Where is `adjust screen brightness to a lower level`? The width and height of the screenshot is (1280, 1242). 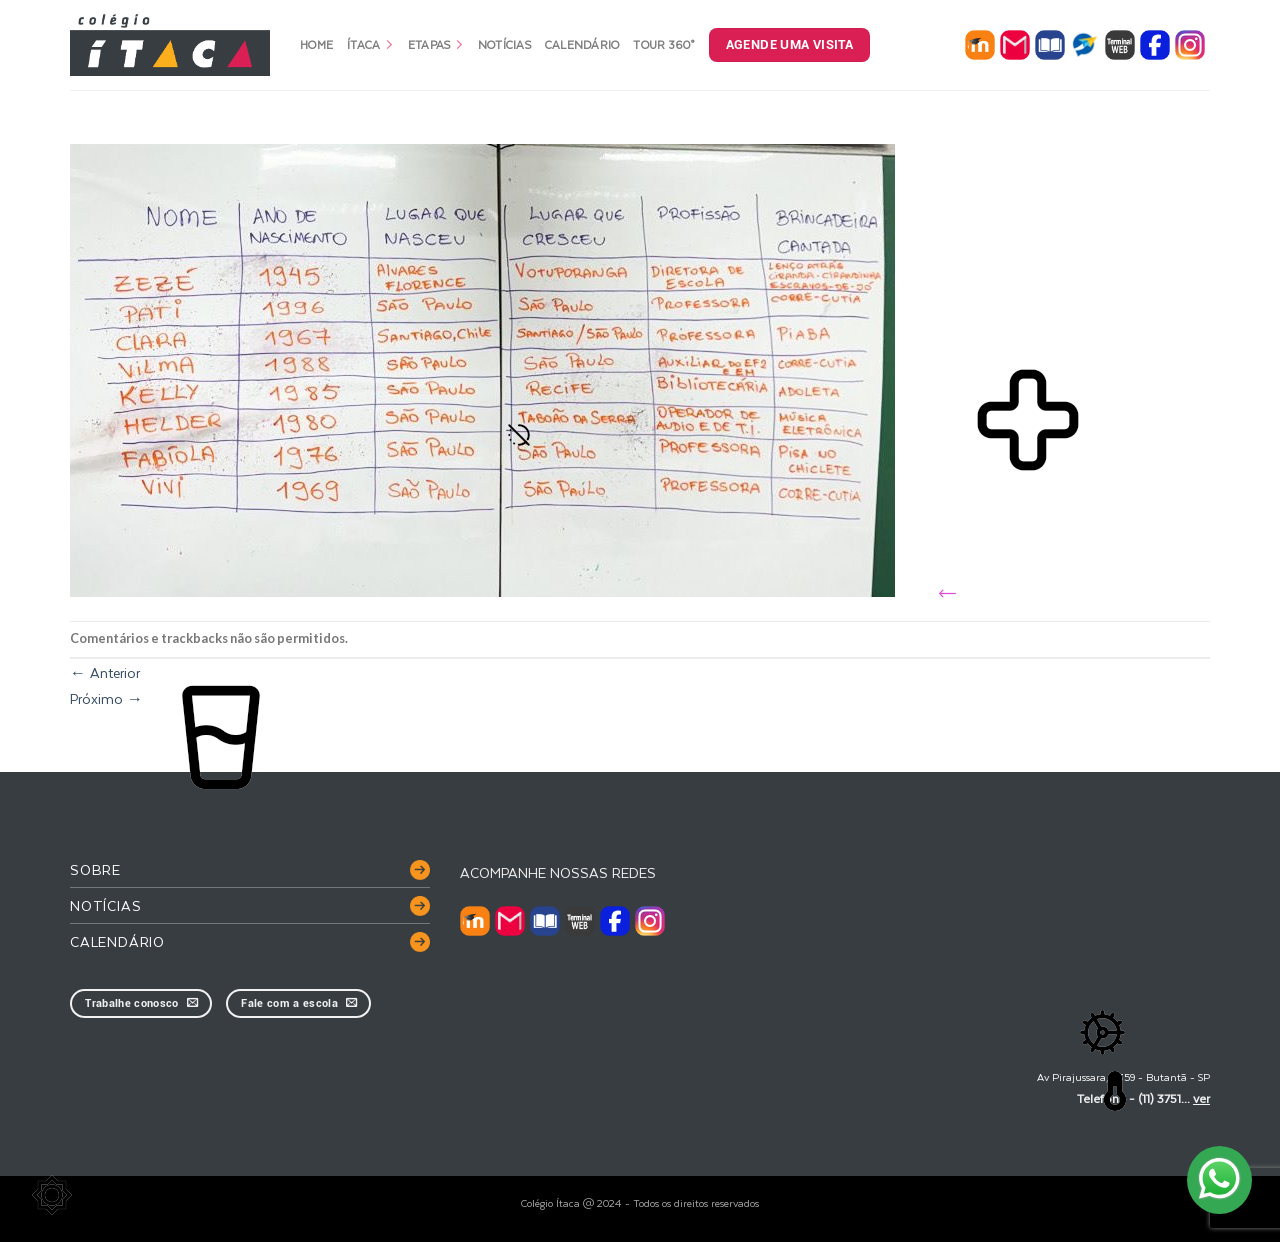 adjust screen brightness to a lower level is located at coordinates (52, 1195).